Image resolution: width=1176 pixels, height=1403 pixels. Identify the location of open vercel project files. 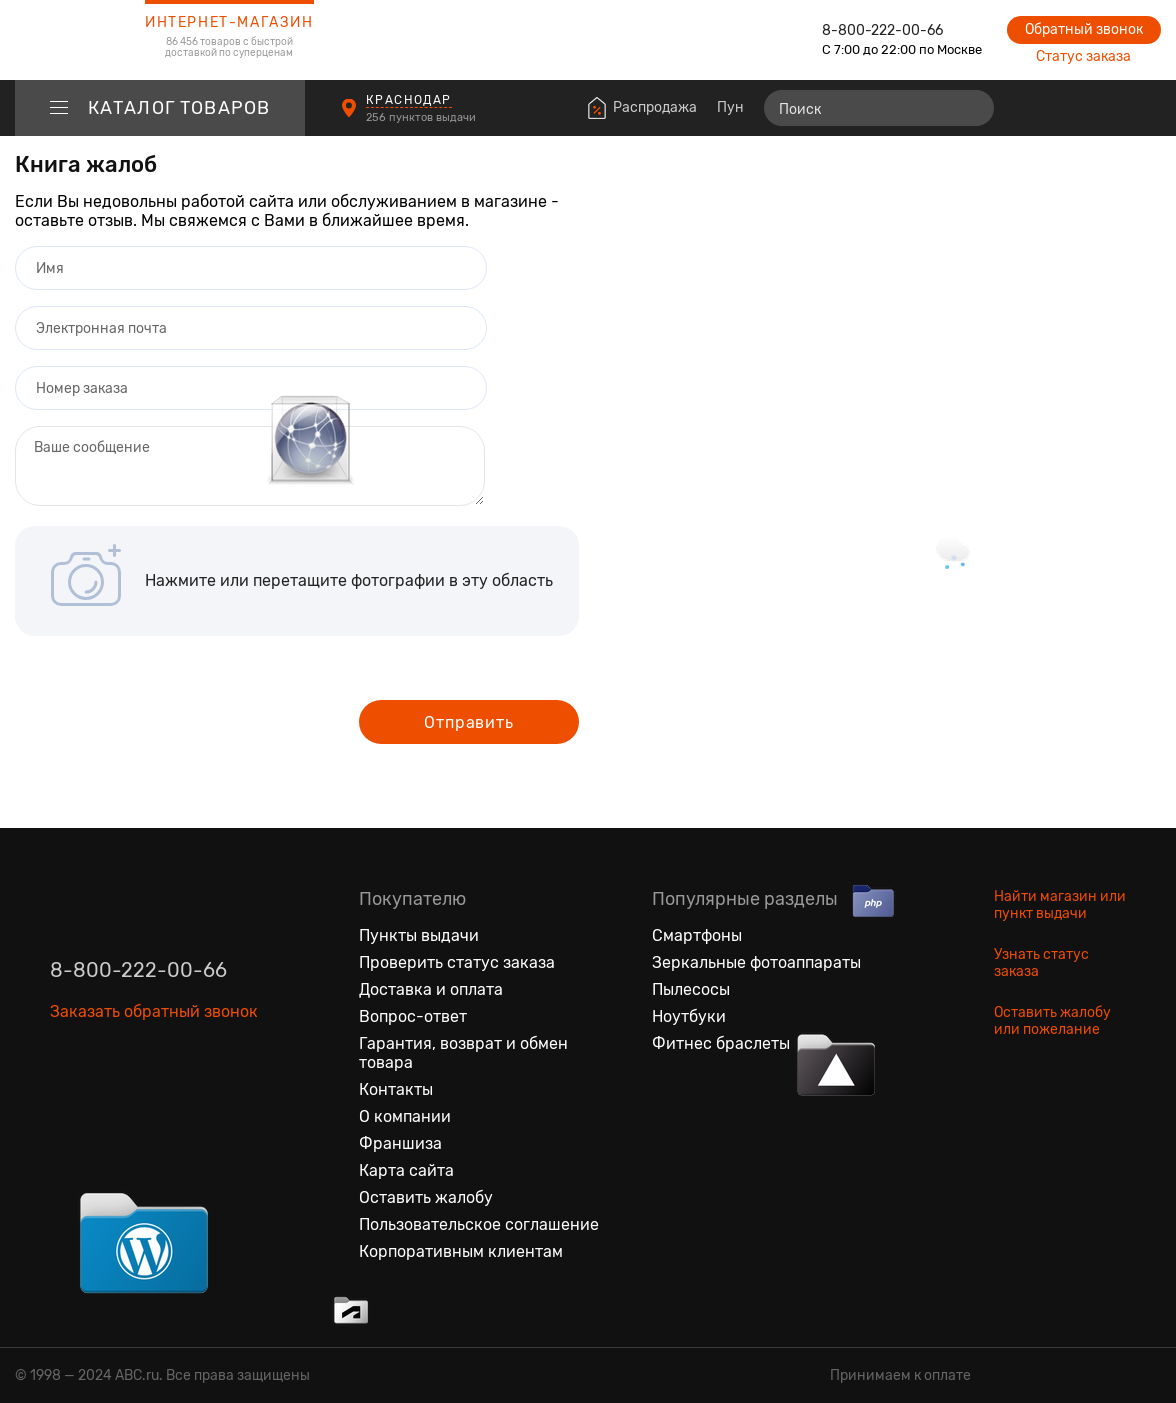
(836, 1067).